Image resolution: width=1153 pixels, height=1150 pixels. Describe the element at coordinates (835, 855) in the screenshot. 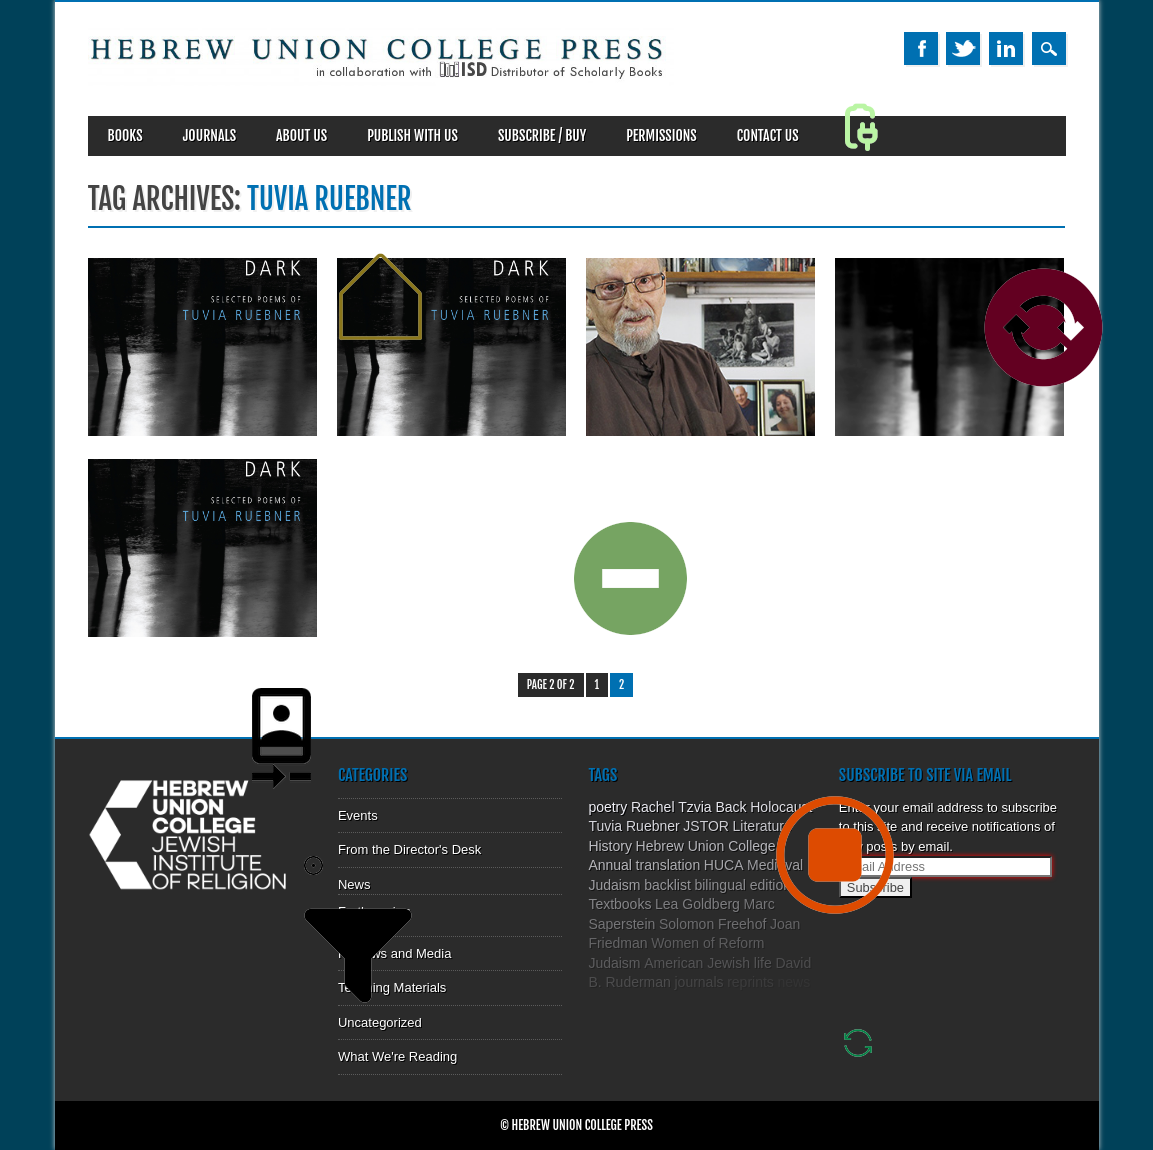

I see `stop or halt a current process` at that location.